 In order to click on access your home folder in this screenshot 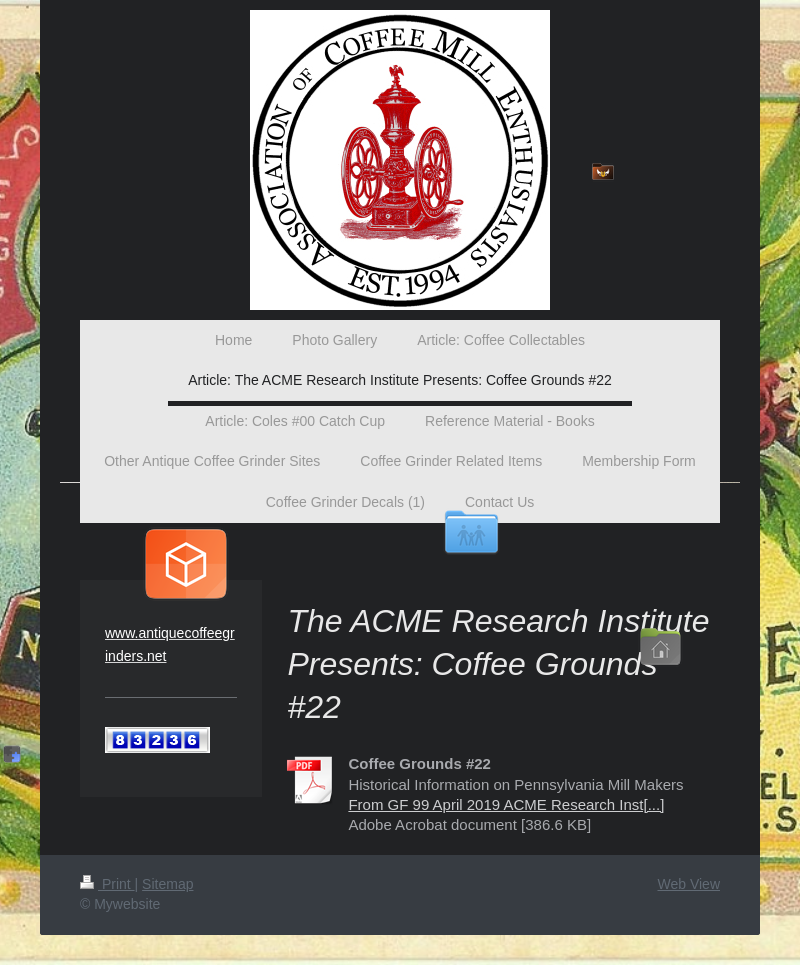, I will do `click(660, 646)`.